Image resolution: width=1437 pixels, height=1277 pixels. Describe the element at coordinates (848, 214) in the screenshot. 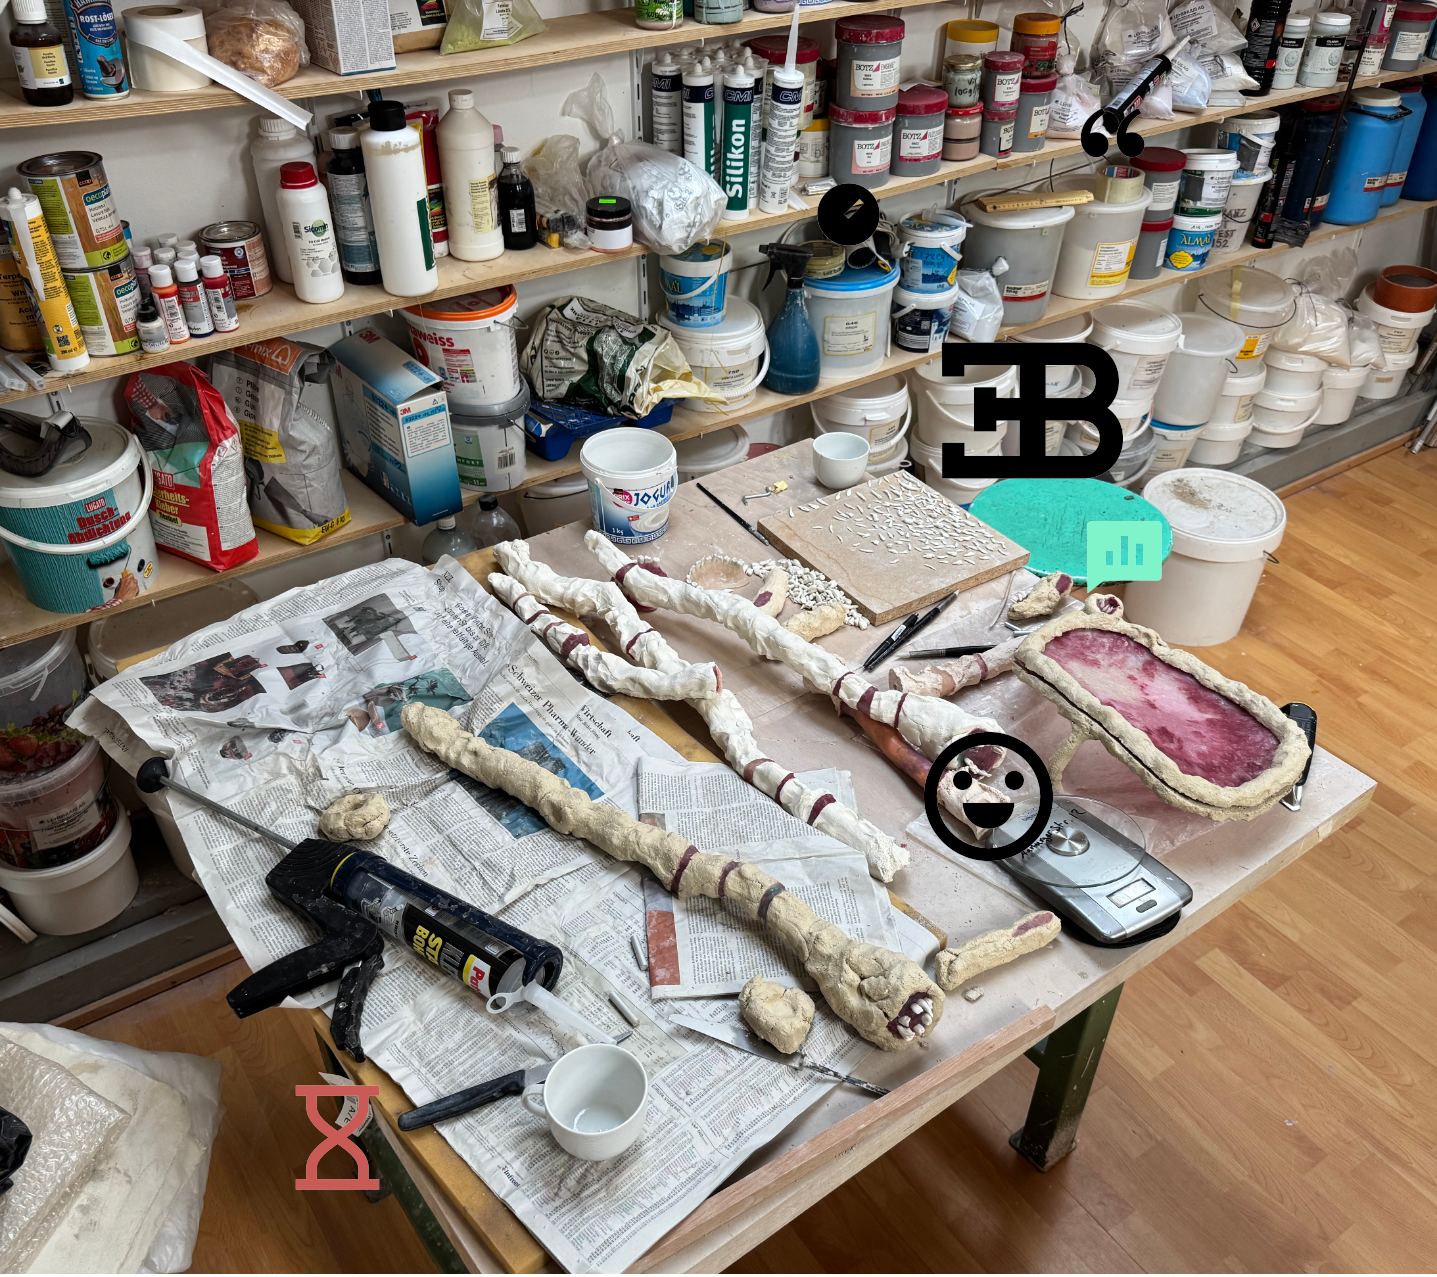

I see `start or set a timer` at that location.